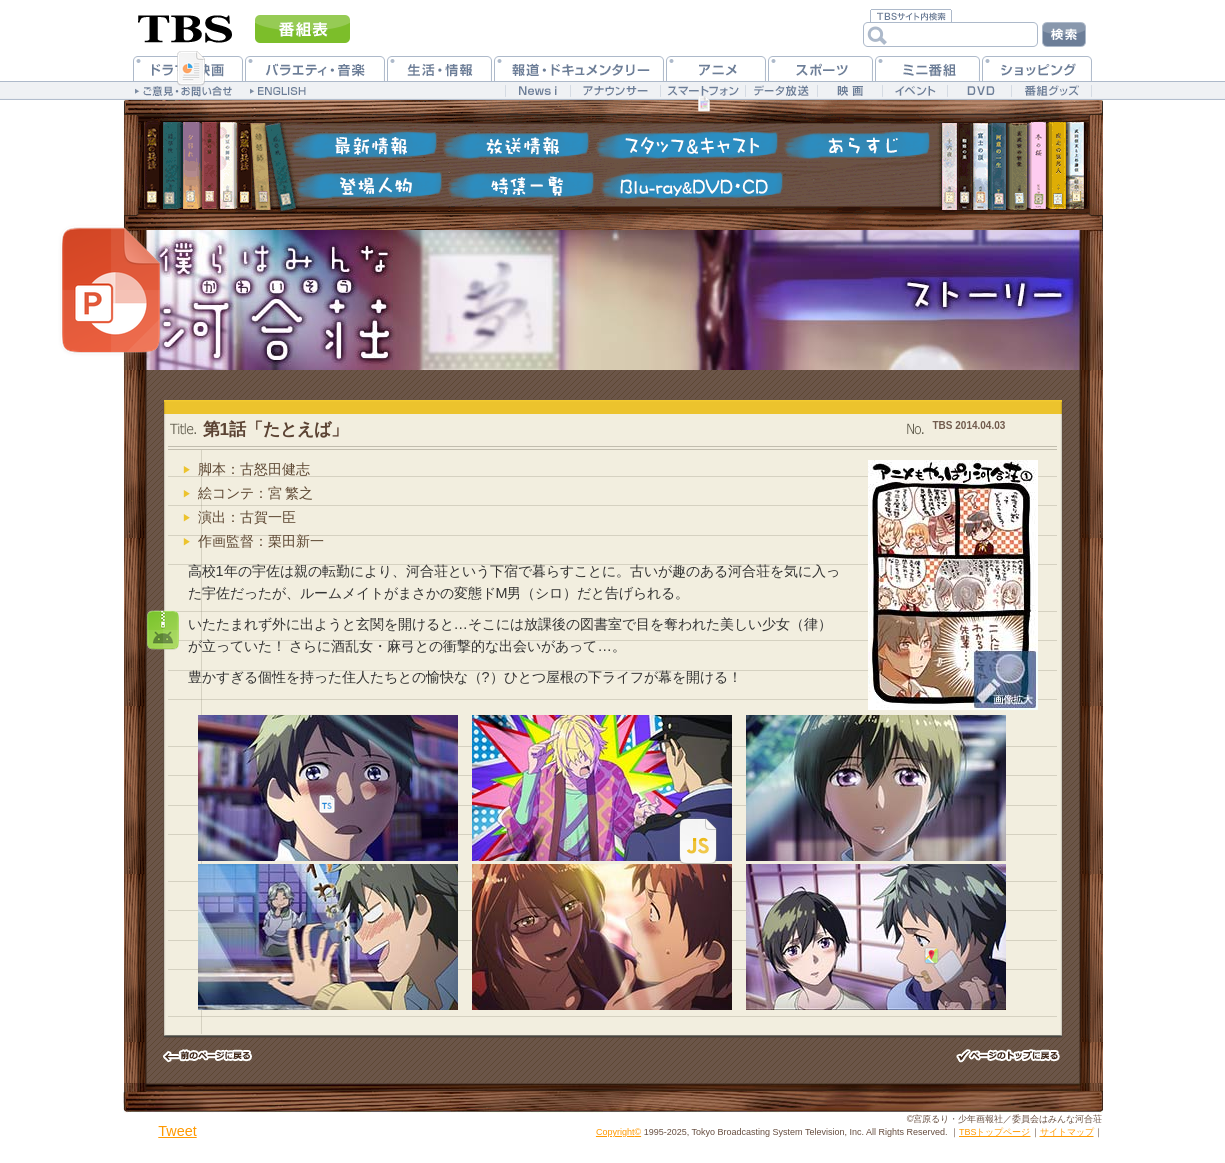  Describe the element at coordinates (163, 630) in the screenshot. I see `an android application package file (apk)` at that location.